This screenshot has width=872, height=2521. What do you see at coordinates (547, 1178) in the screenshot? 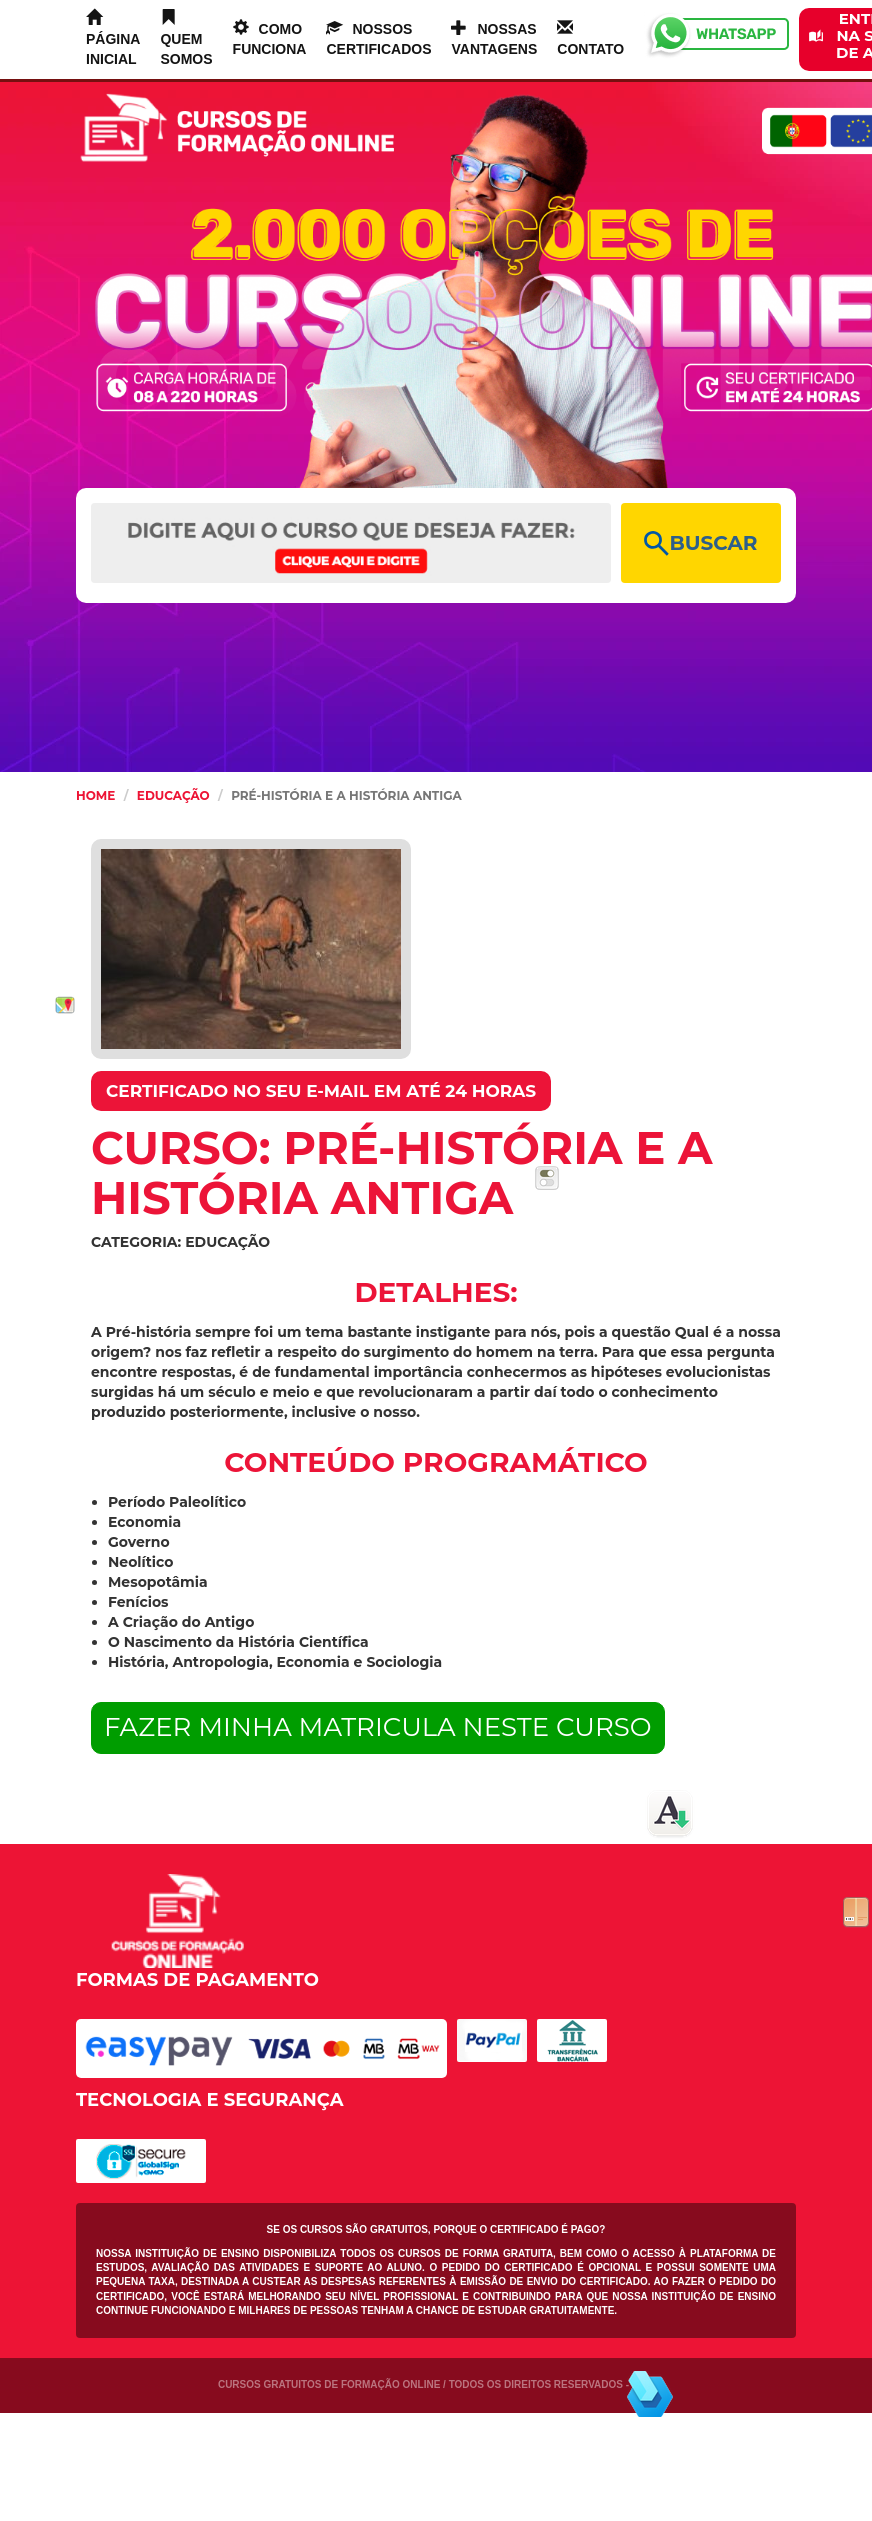
I see `open system tweaks or customization settings` at bounding box center [547, 1178].